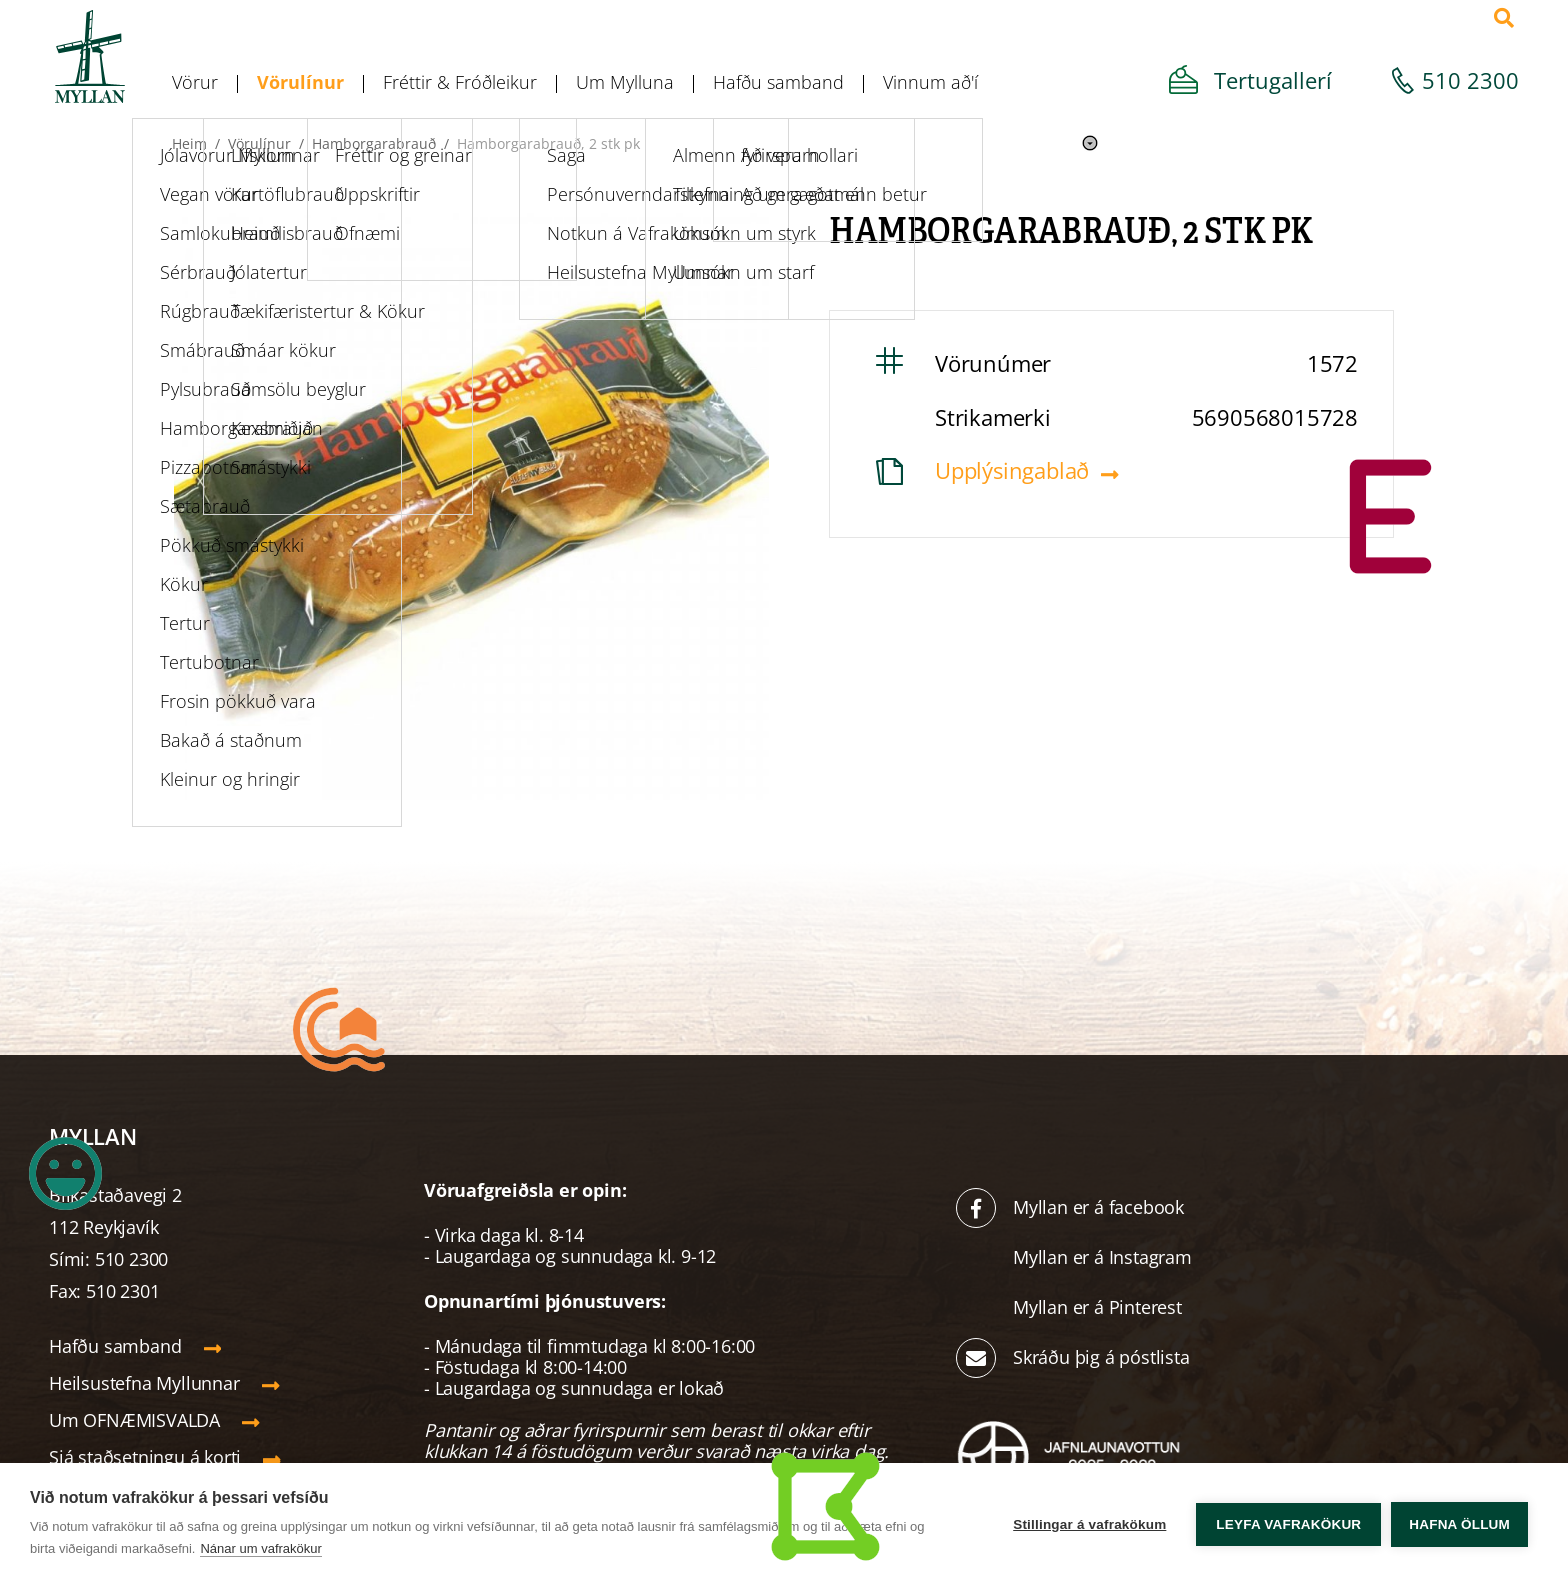 The image size is (1568, 1585). I want to click on indicates tsunami or flood warning for residential area, so click(339, 1029).